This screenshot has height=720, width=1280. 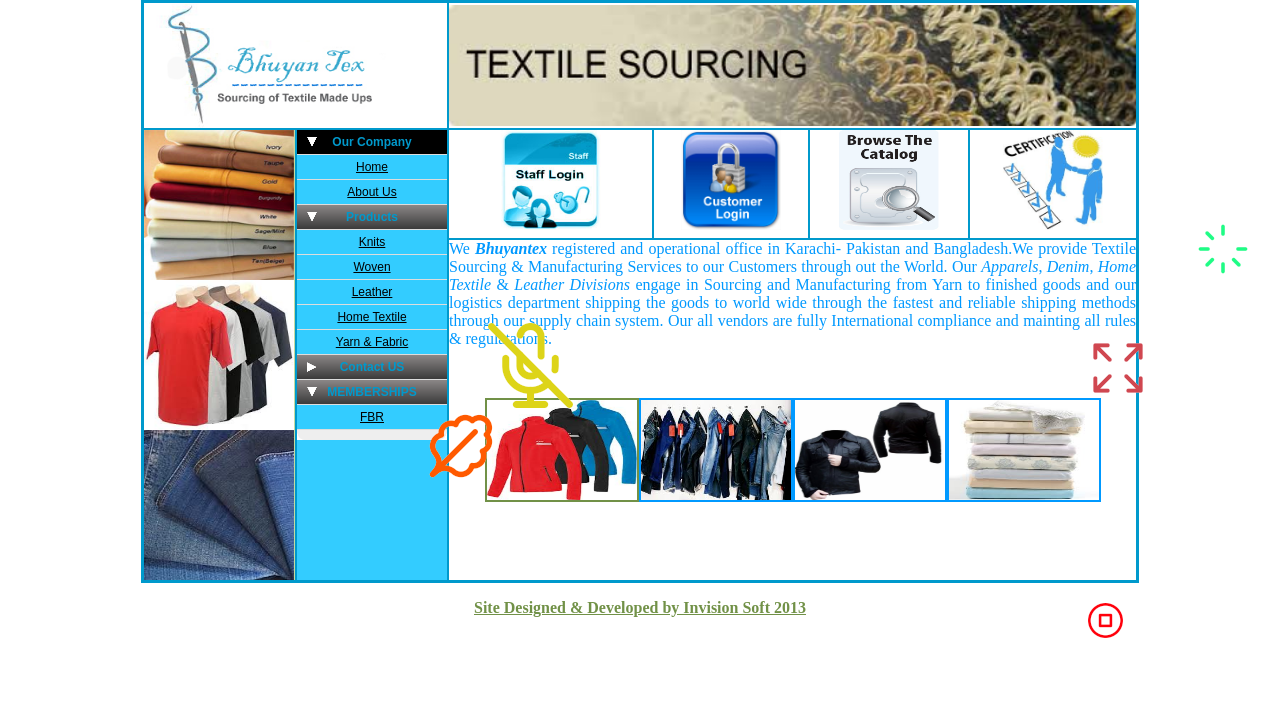 What do you see at coordinates (1118, 368) in the screenshot?
I see `expand to fullscreen mode` at bounding box center [1118, 368].